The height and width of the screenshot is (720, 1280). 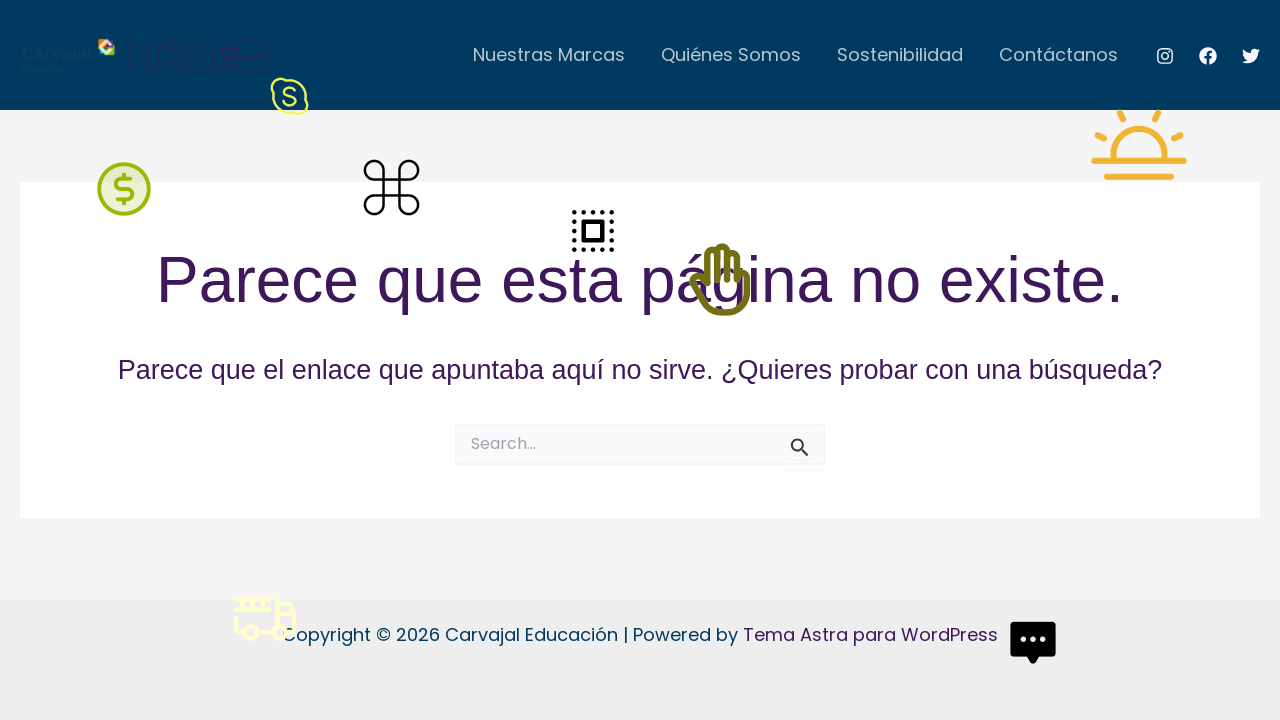 I want to click on open skype app, so click(x=289, y=96).